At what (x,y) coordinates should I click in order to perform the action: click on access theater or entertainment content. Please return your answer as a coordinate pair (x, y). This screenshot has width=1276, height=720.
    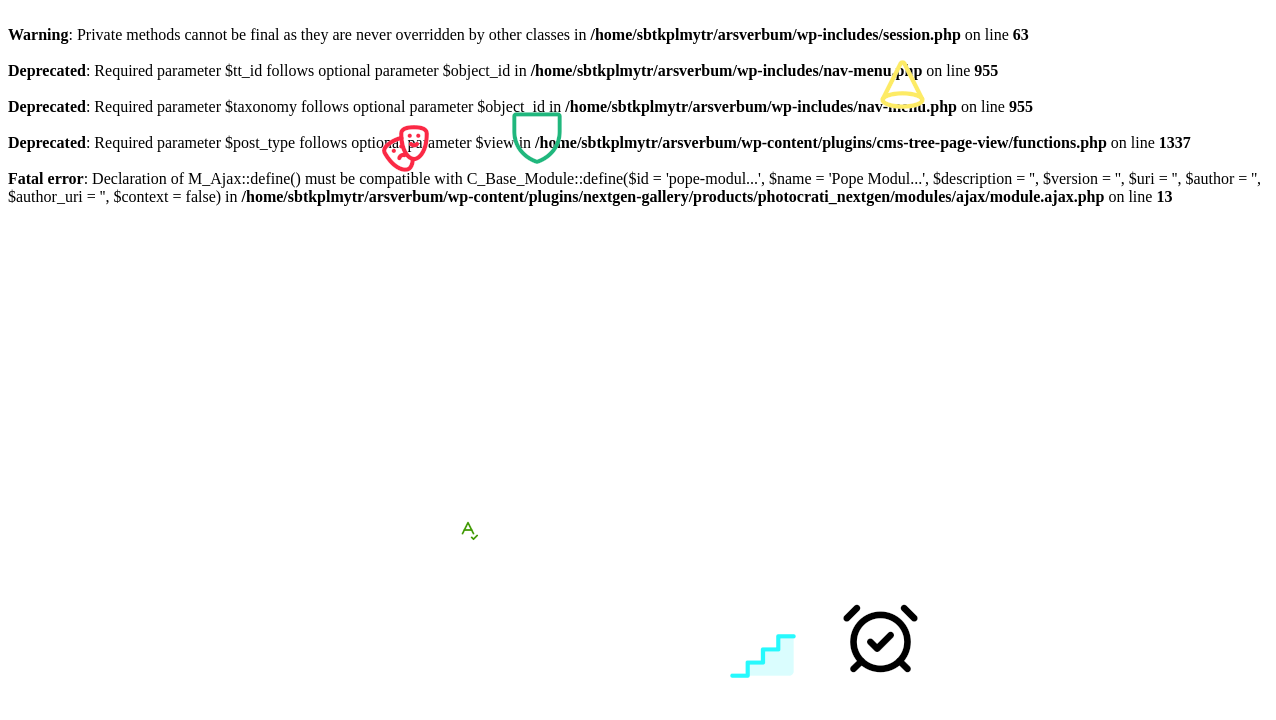
    Looking at the image, I should click on (405, 148).